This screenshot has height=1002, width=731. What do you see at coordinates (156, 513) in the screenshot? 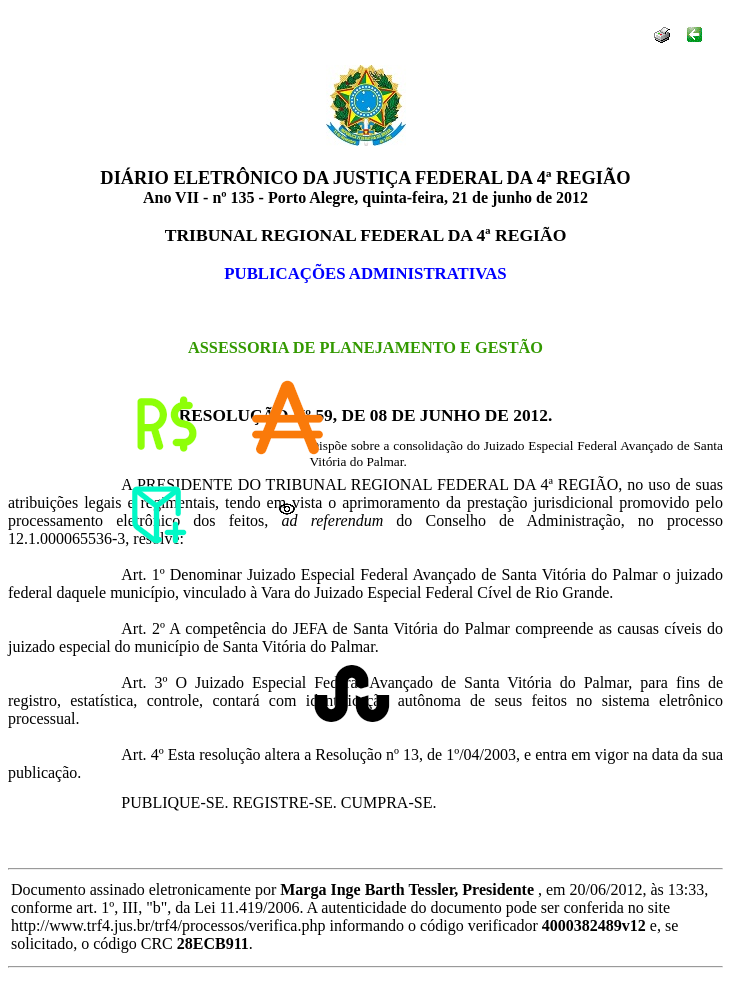
I see `add a new 3D object or prism shape` at bounding box center [156, 513].